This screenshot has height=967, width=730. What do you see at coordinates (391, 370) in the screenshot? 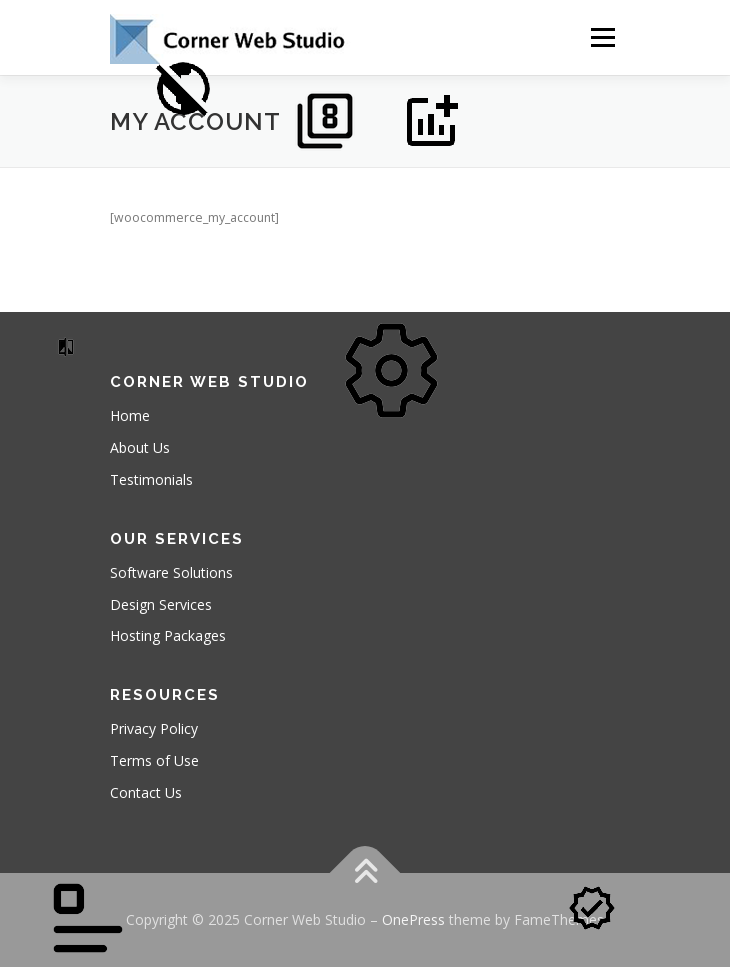
I see `access app settings` at bounding box center [391, 370].